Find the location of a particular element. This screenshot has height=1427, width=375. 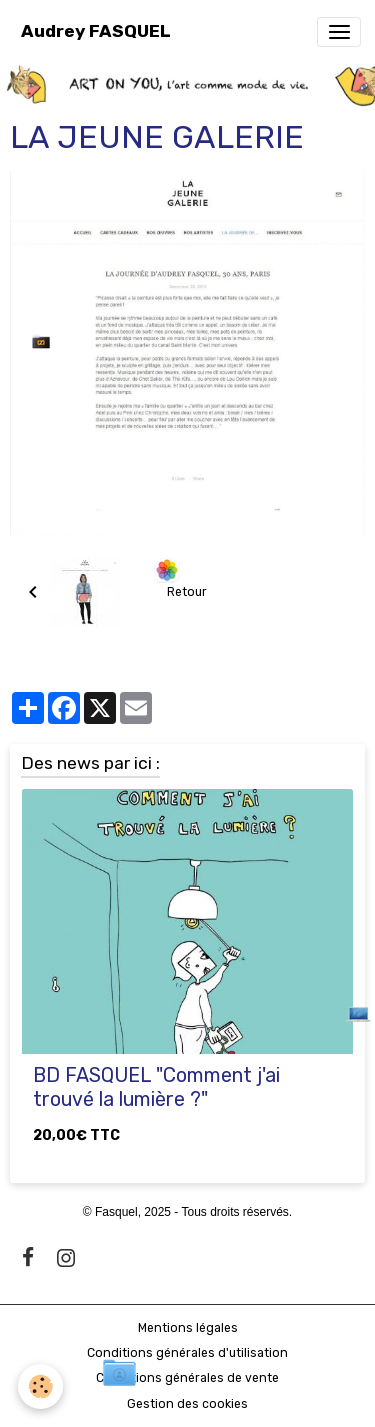

access the users folder on your mac is located at coordinates (119, 1372).